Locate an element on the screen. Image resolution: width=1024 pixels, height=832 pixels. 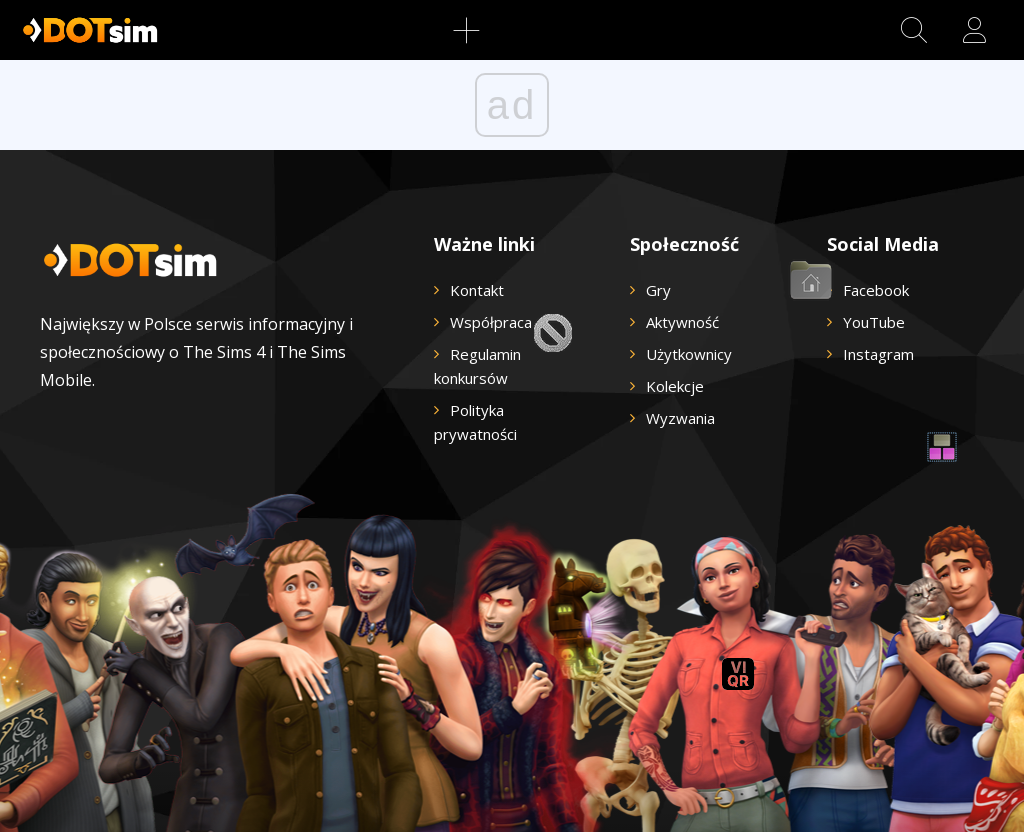
access your home folder is located at coordinates (811, 280).